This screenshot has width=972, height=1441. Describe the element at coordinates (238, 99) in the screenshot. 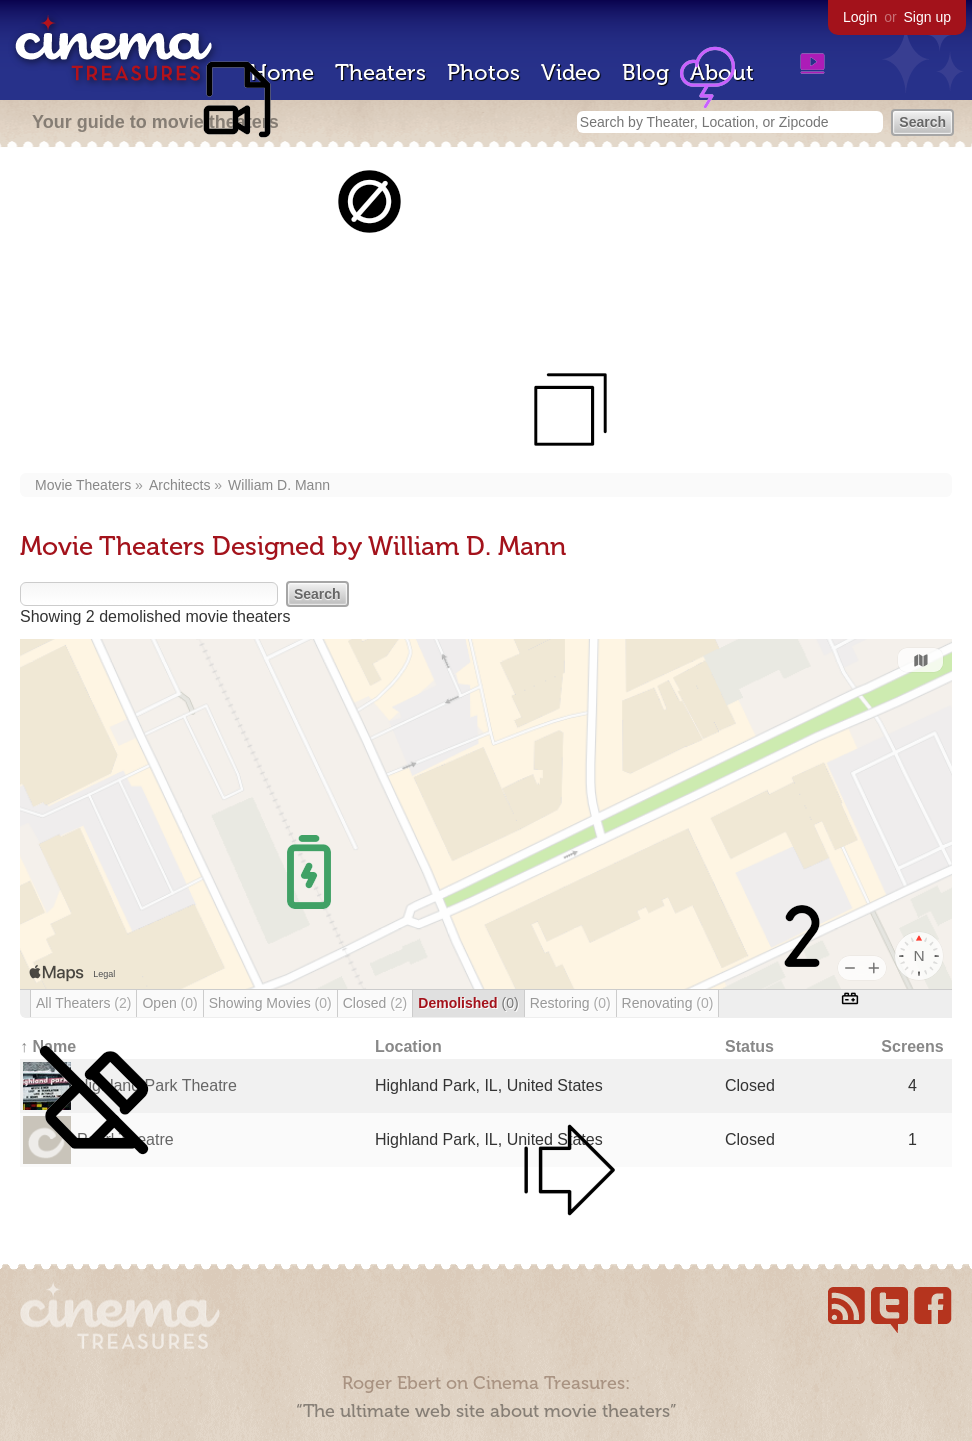

I see `open a video file` at that location.